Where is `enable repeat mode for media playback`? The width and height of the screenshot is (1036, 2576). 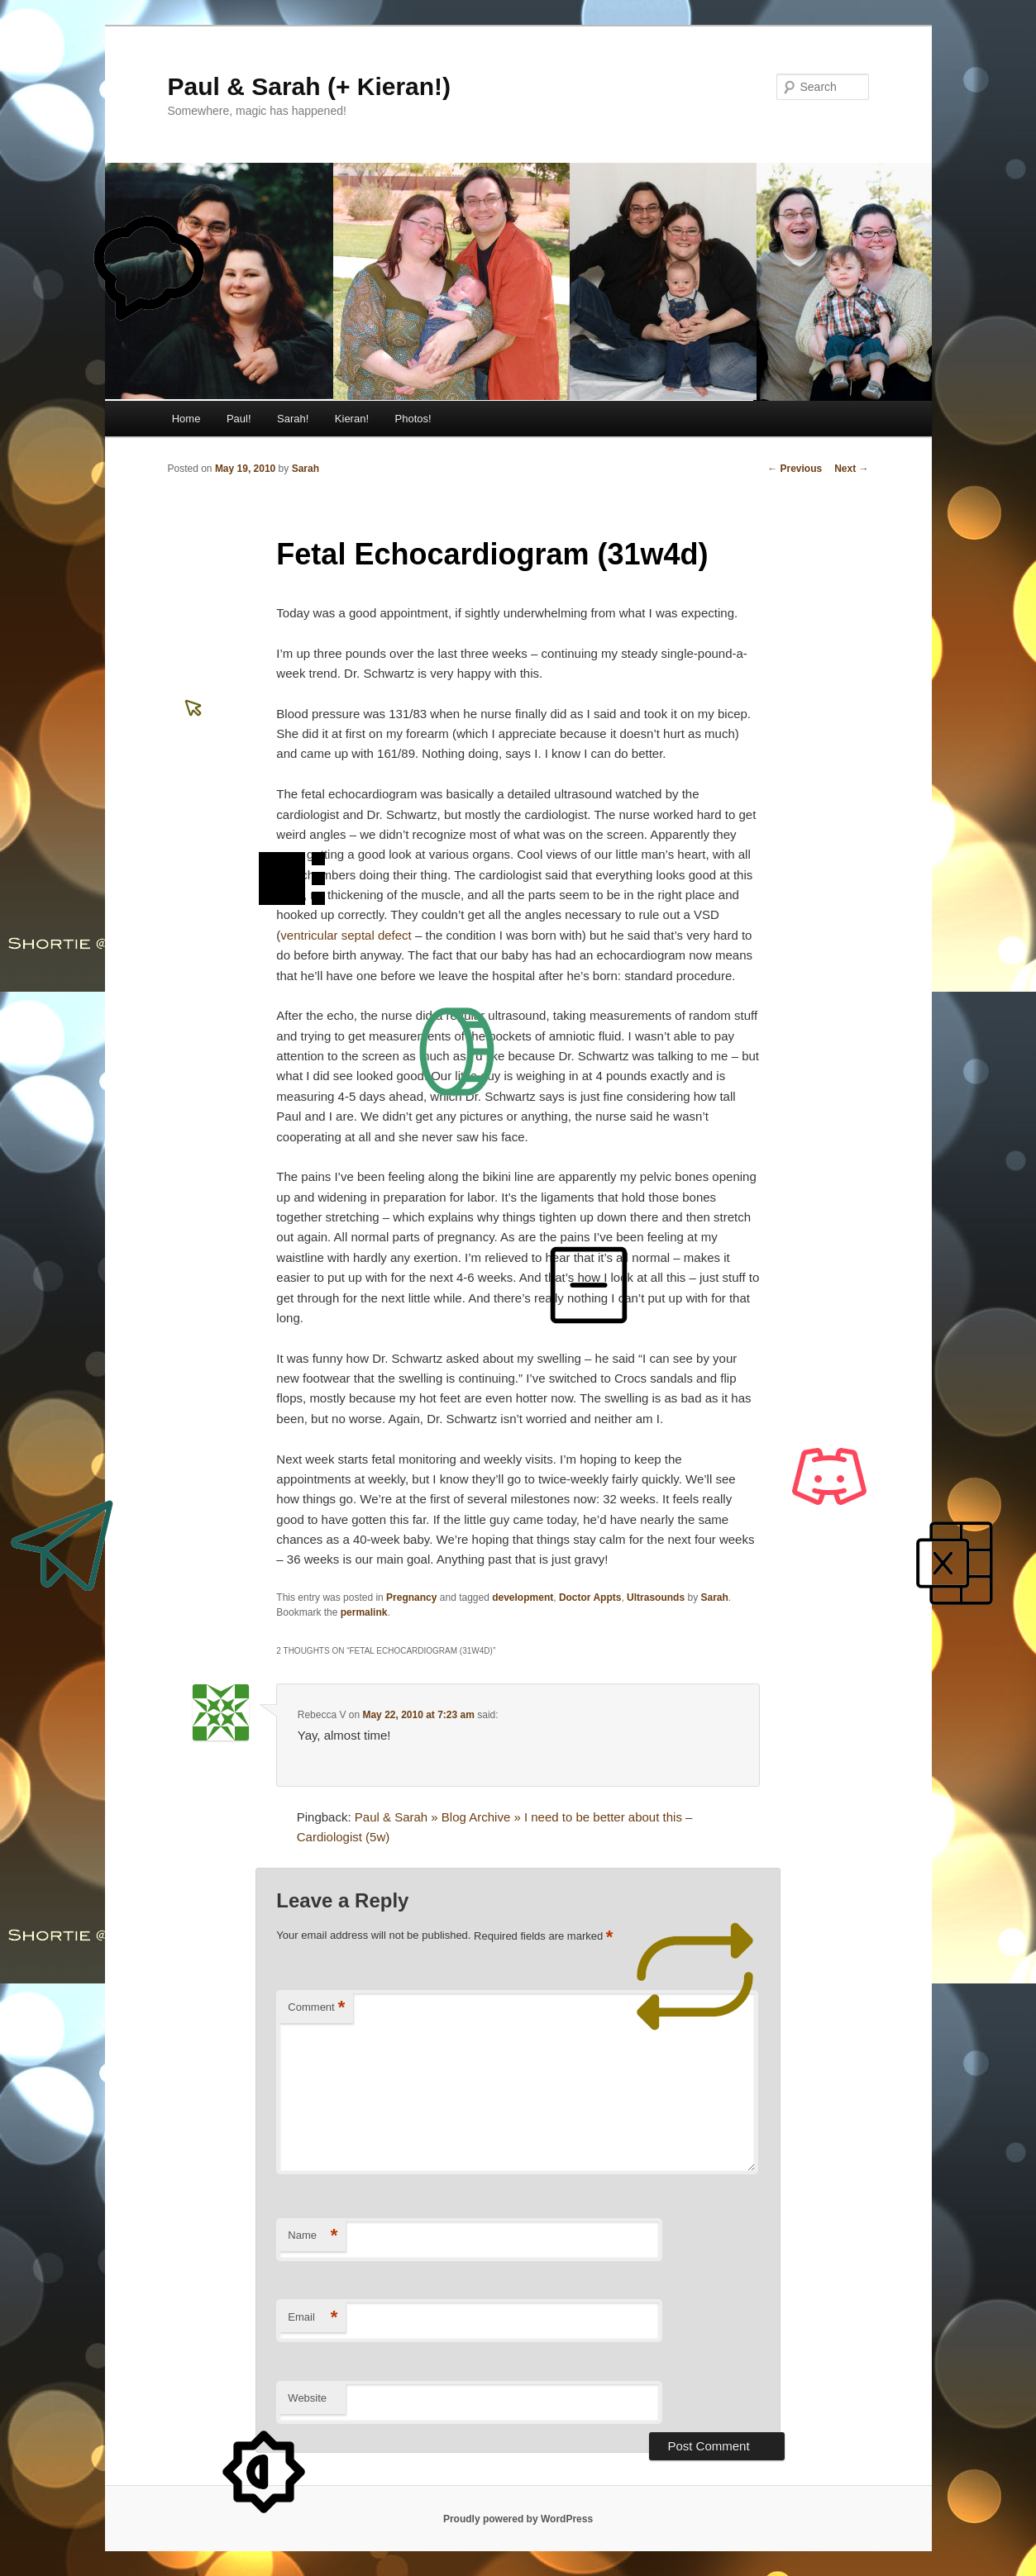 enable repeat mode for media playback is located at coordinates (695, 1976).